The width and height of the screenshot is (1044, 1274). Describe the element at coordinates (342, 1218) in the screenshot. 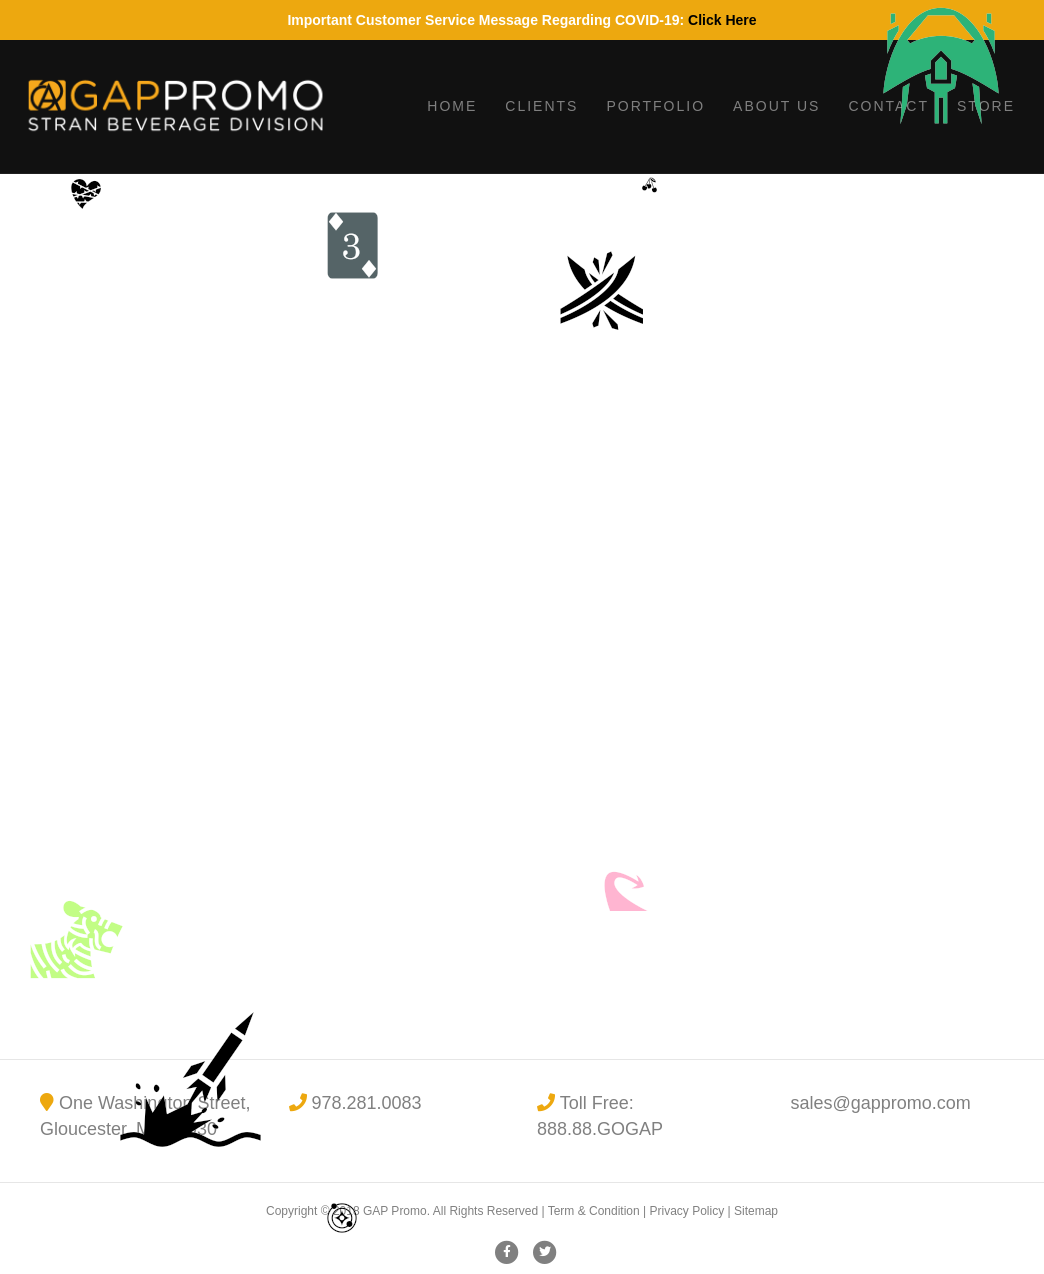

I see `access orbital mechanics or space simulation features` at that location.